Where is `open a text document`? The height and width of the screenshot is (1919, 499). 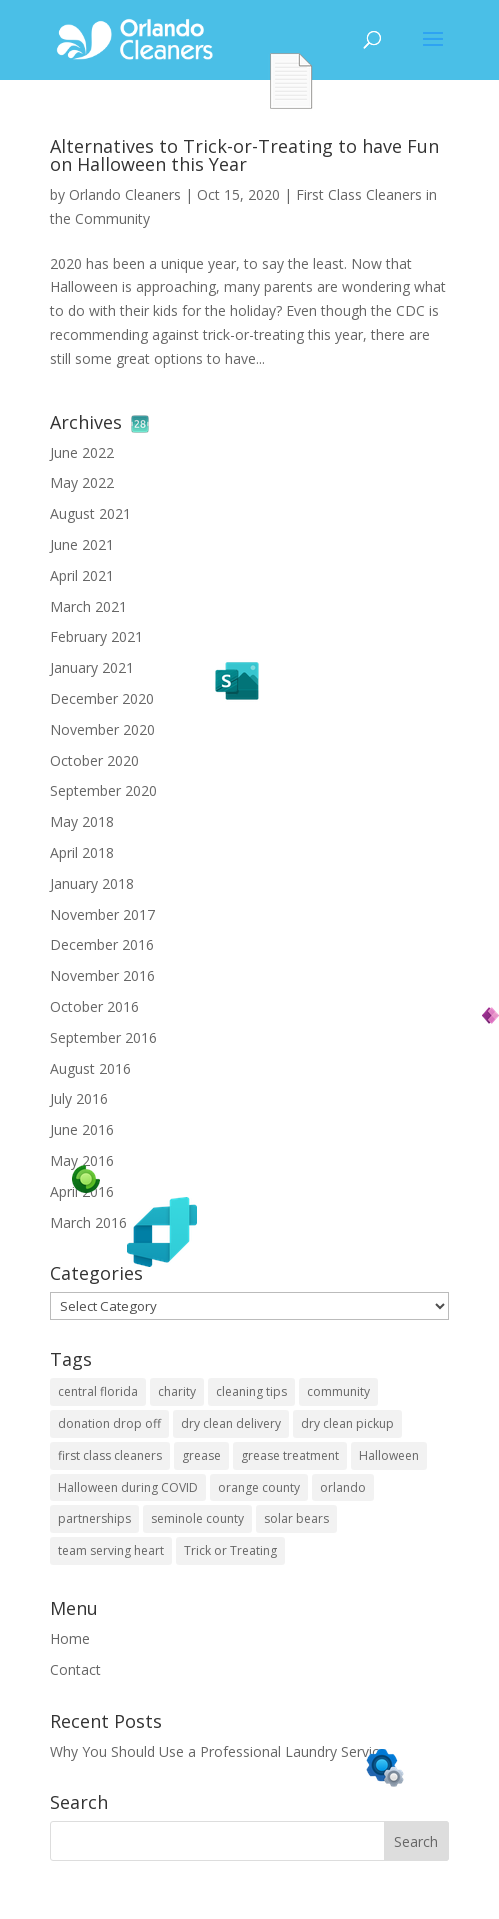 open a text document is located at coordinates (291, 81).